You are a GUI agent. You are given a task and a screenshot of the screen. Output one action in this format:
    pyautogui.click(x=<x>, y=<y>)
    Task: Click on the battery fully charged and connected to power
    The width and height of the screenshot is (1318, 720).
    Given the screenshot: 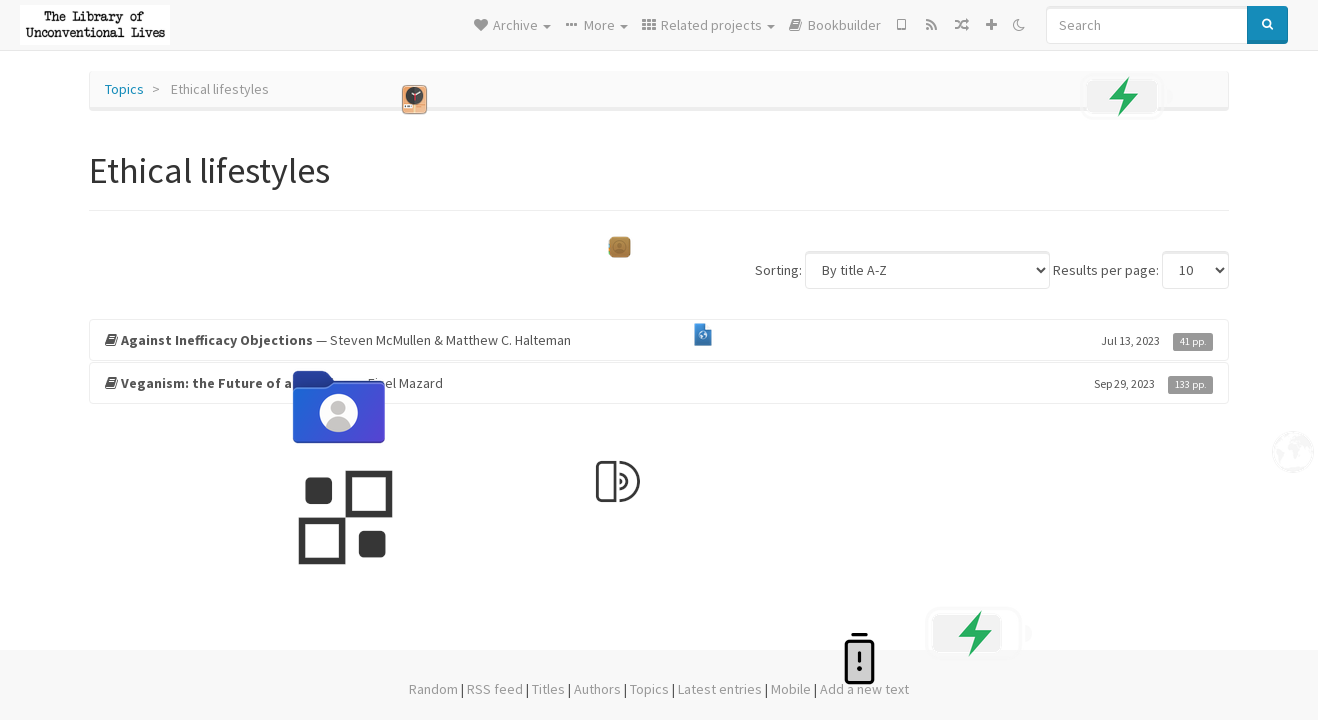 What is the action you would take?
    pyautogui.click(x=1126, y=96)
    